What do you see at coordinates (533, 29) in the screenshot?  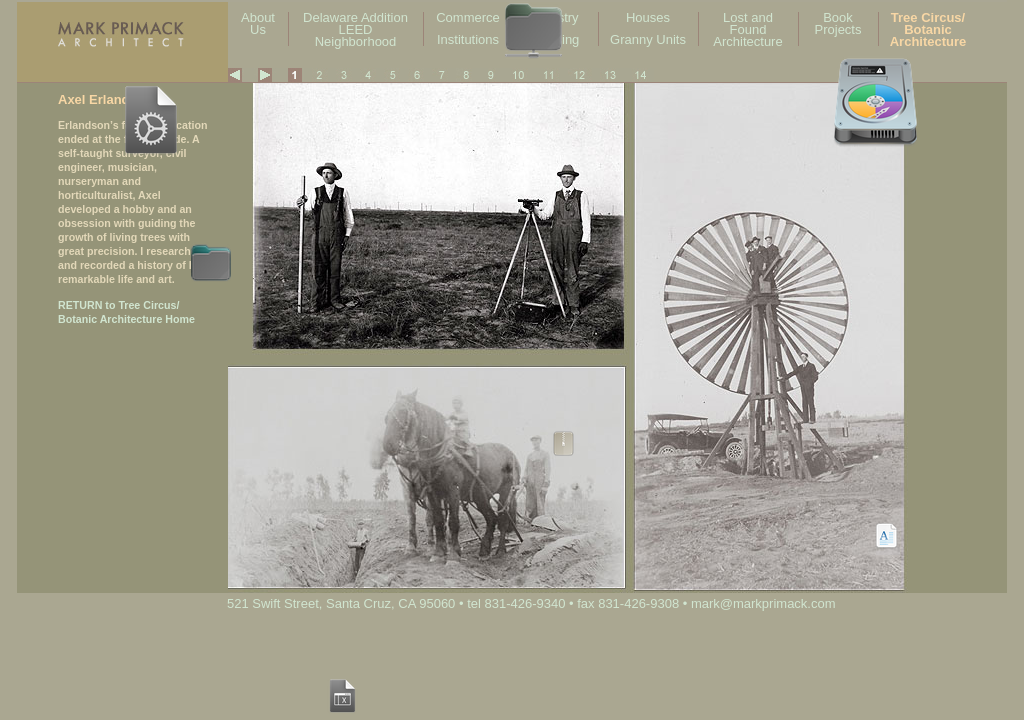 I see `access a remote or network folder` at bounding box center [533, 29].